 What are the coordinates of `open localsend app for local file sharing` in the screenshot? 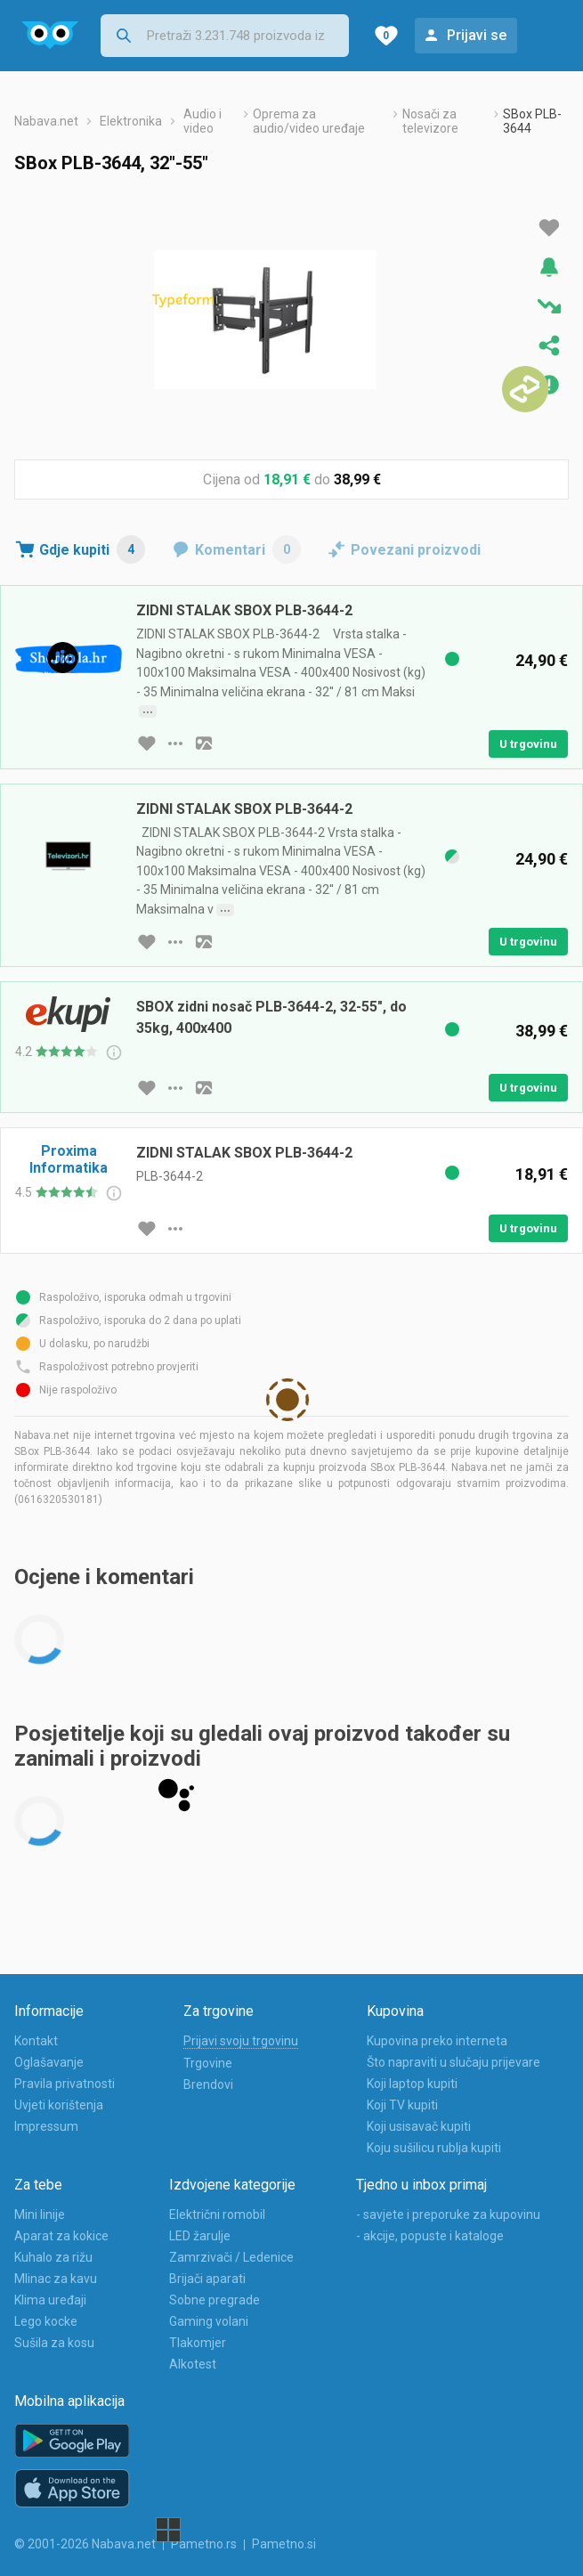 It's located at (287, 1400).